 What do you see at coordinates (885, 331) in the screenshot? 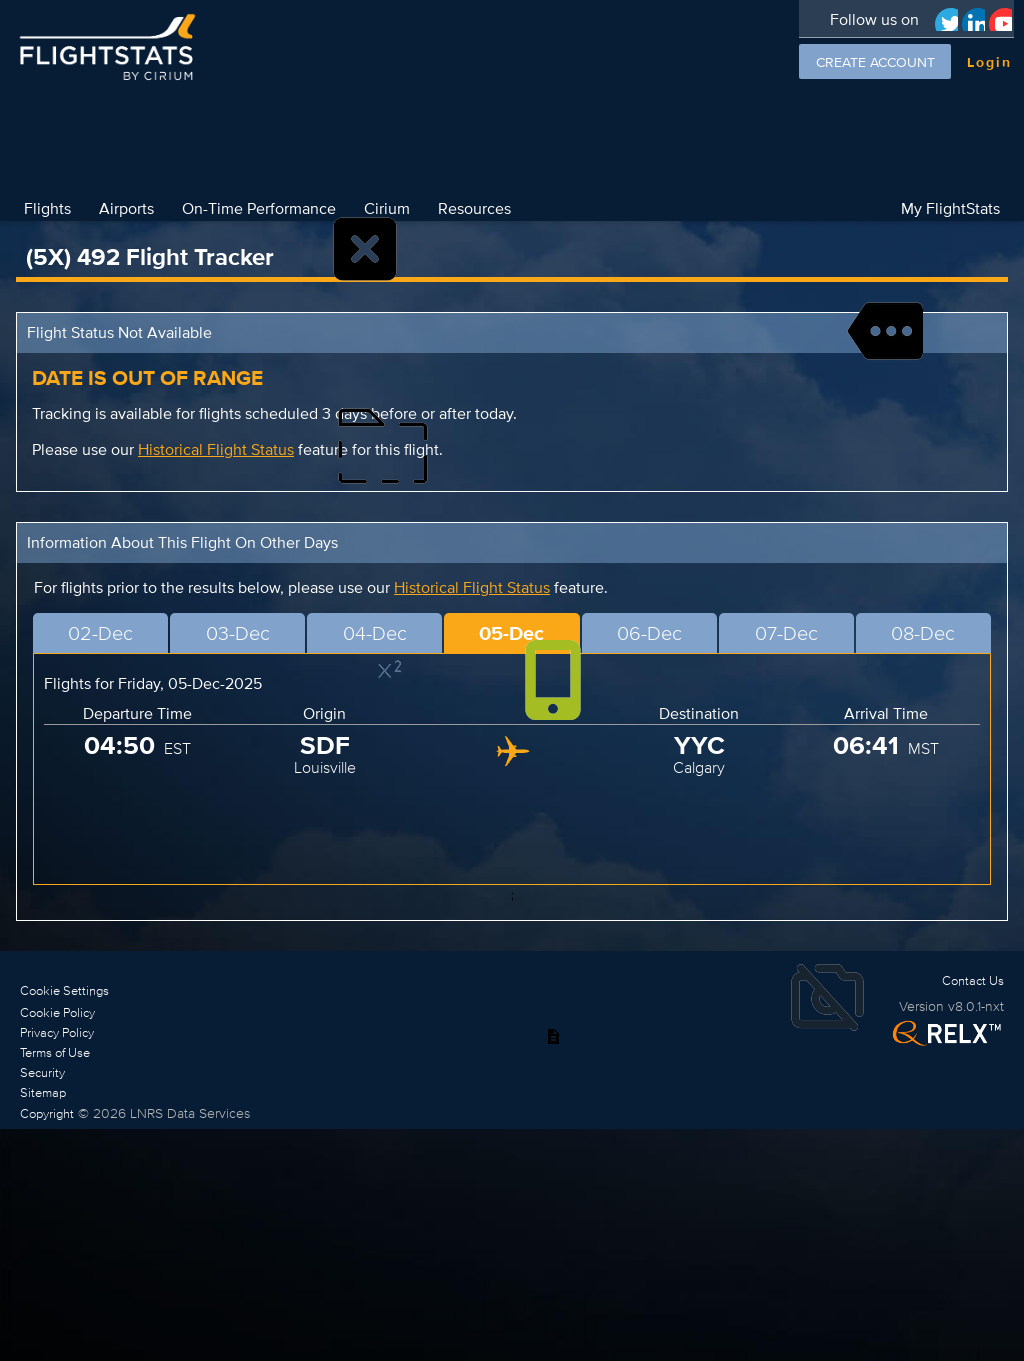
I see `view more notifications` at bounding box center [885, 331].